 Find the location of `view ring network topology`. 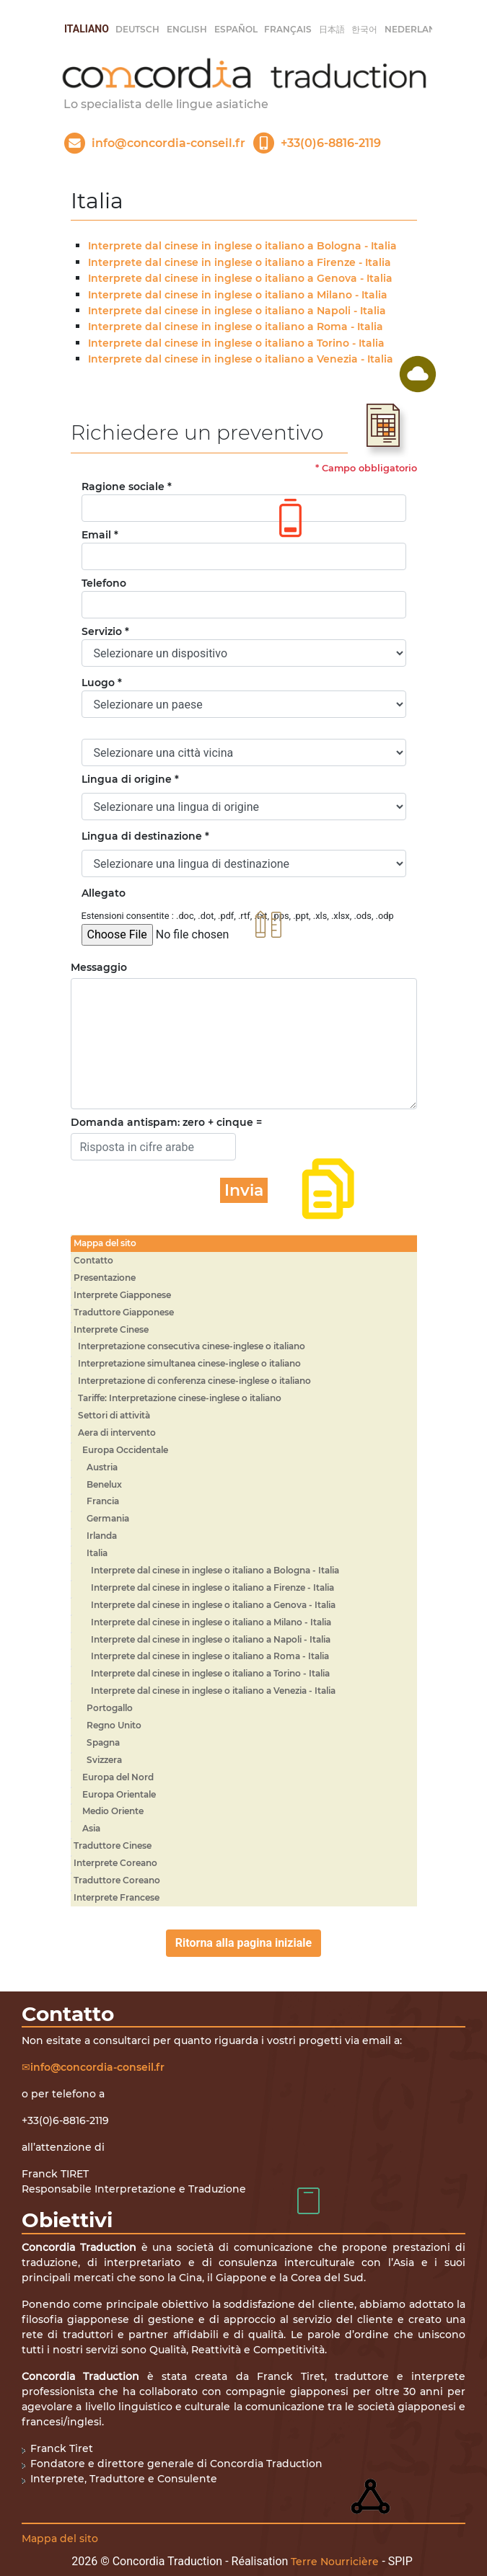

view ring network topology is located at coordinates (370, 2496).